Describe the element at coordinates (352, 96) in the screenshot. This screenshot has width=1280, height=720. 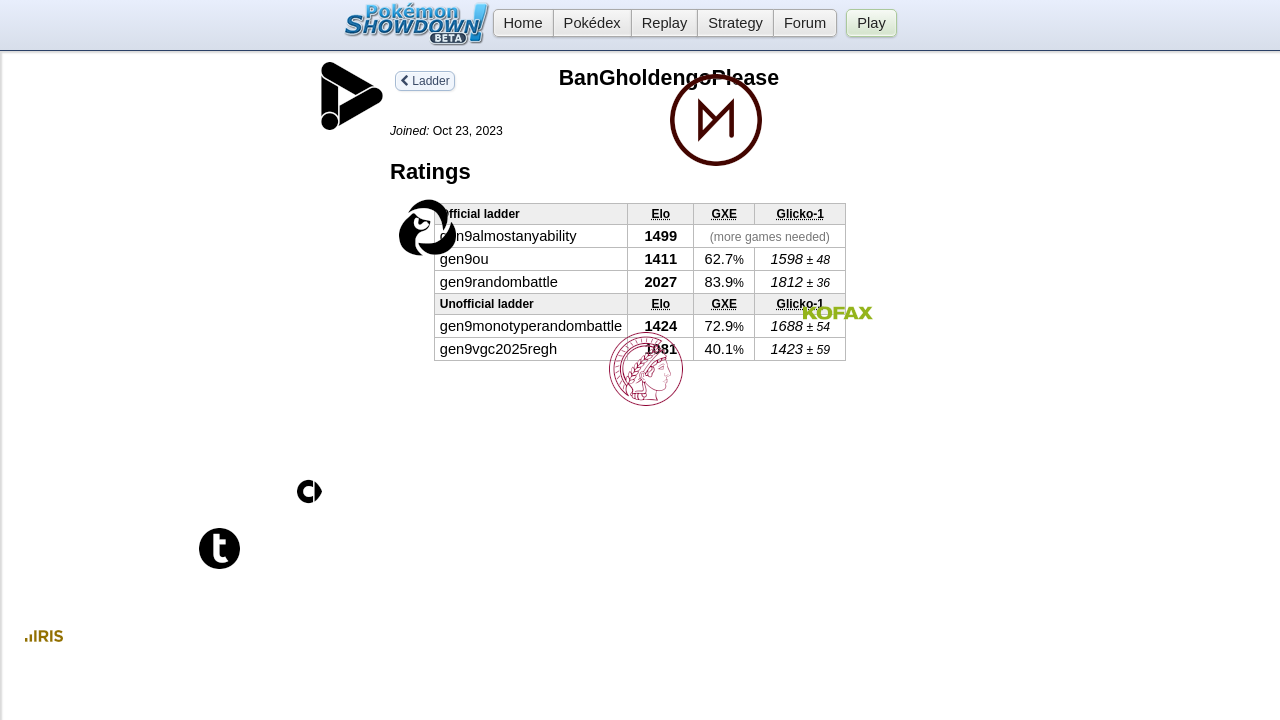
I see `Google Display & Video 360 app or service` at that location.